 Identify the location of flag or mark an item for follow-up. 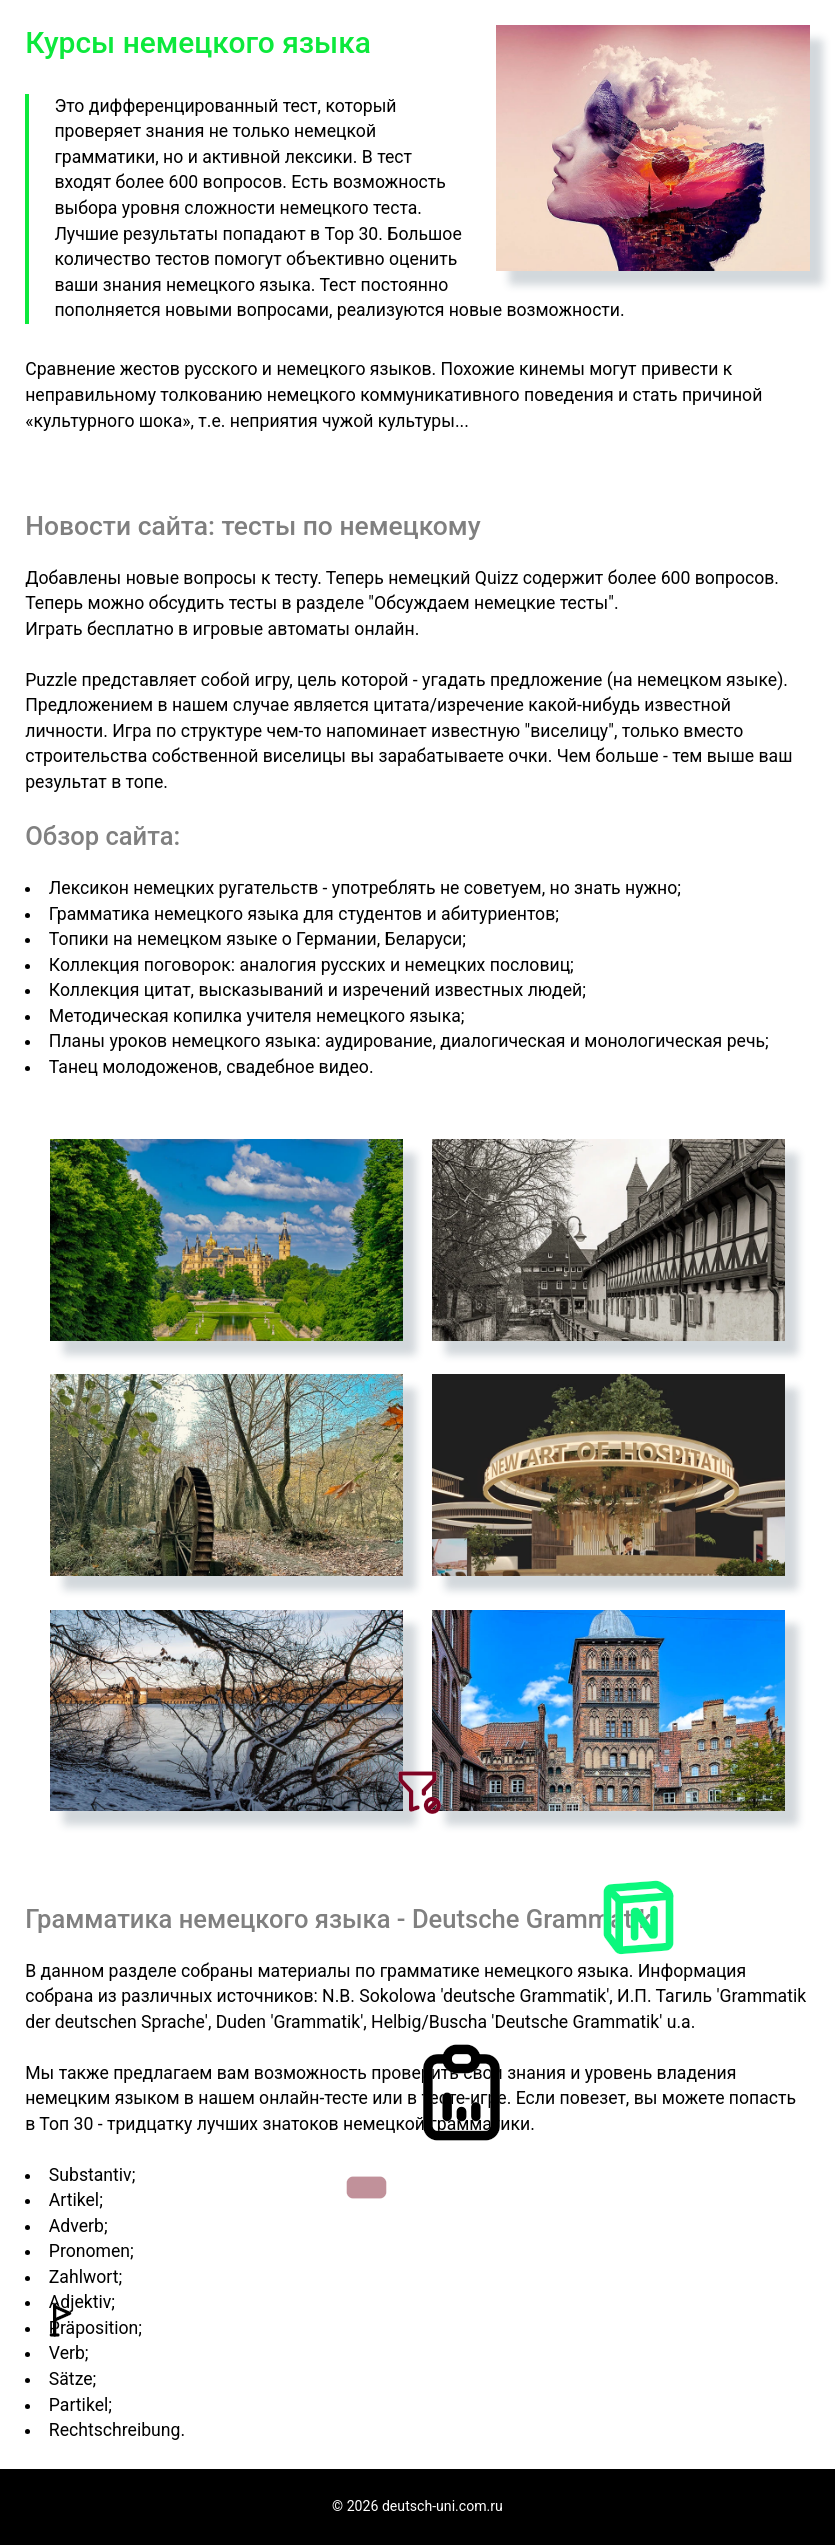
(58, 2320).